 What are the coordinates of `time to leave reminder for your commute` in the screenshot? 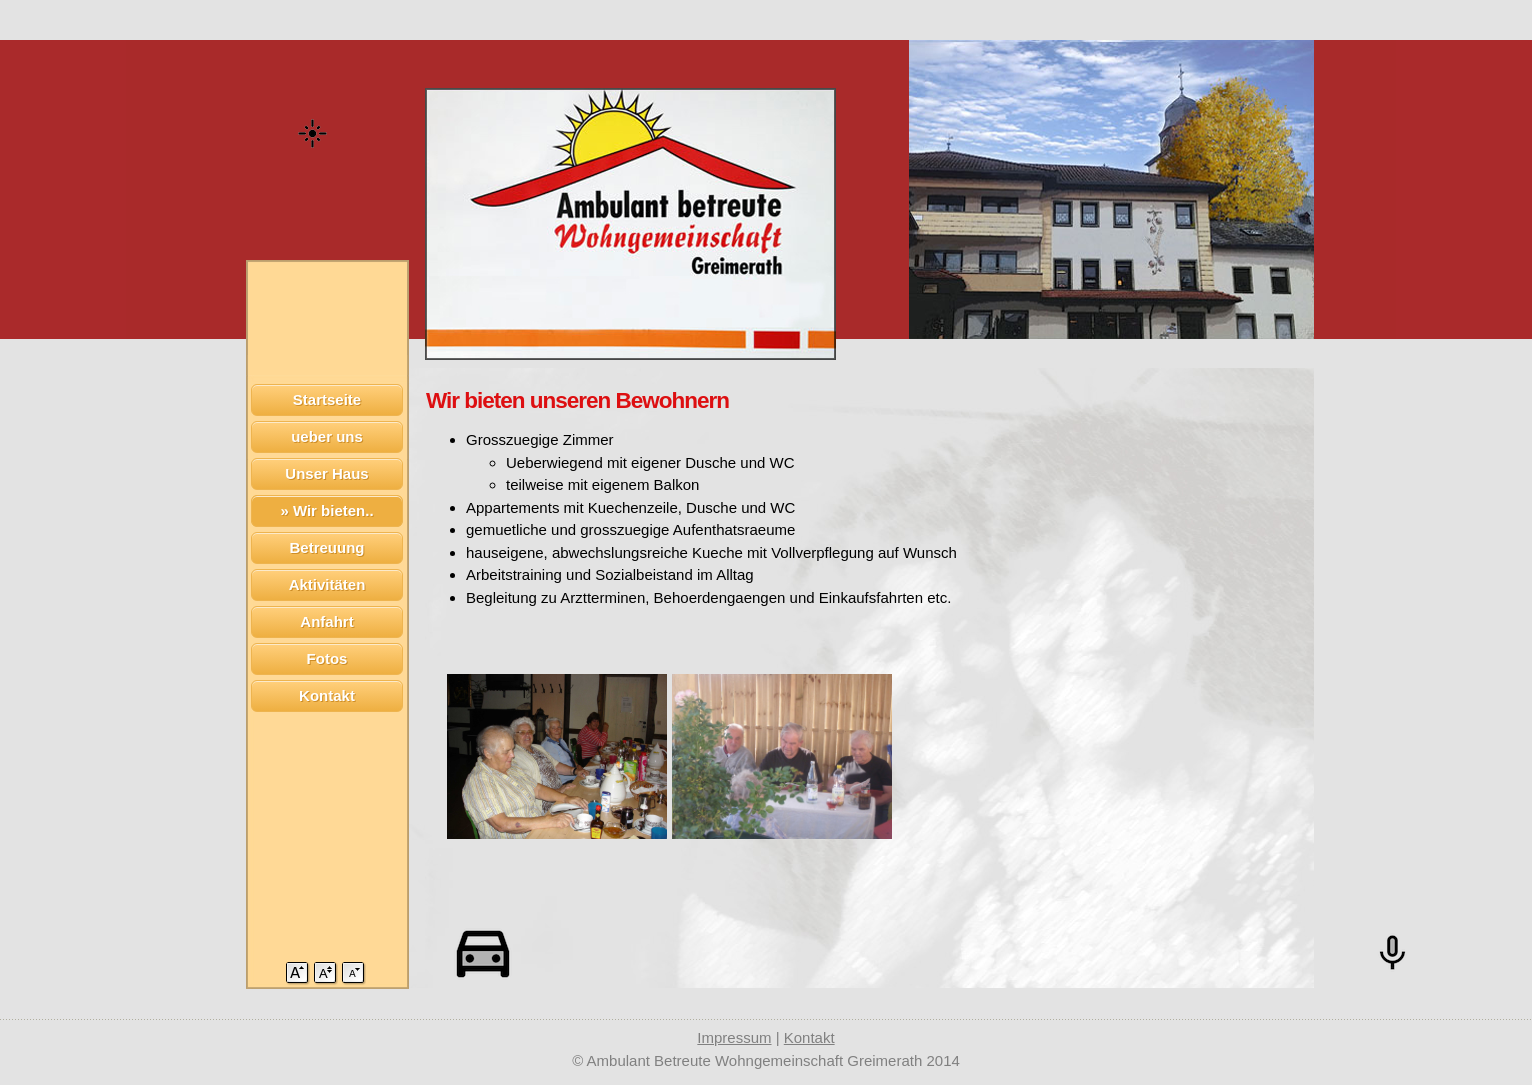 It's located at (483, 954).